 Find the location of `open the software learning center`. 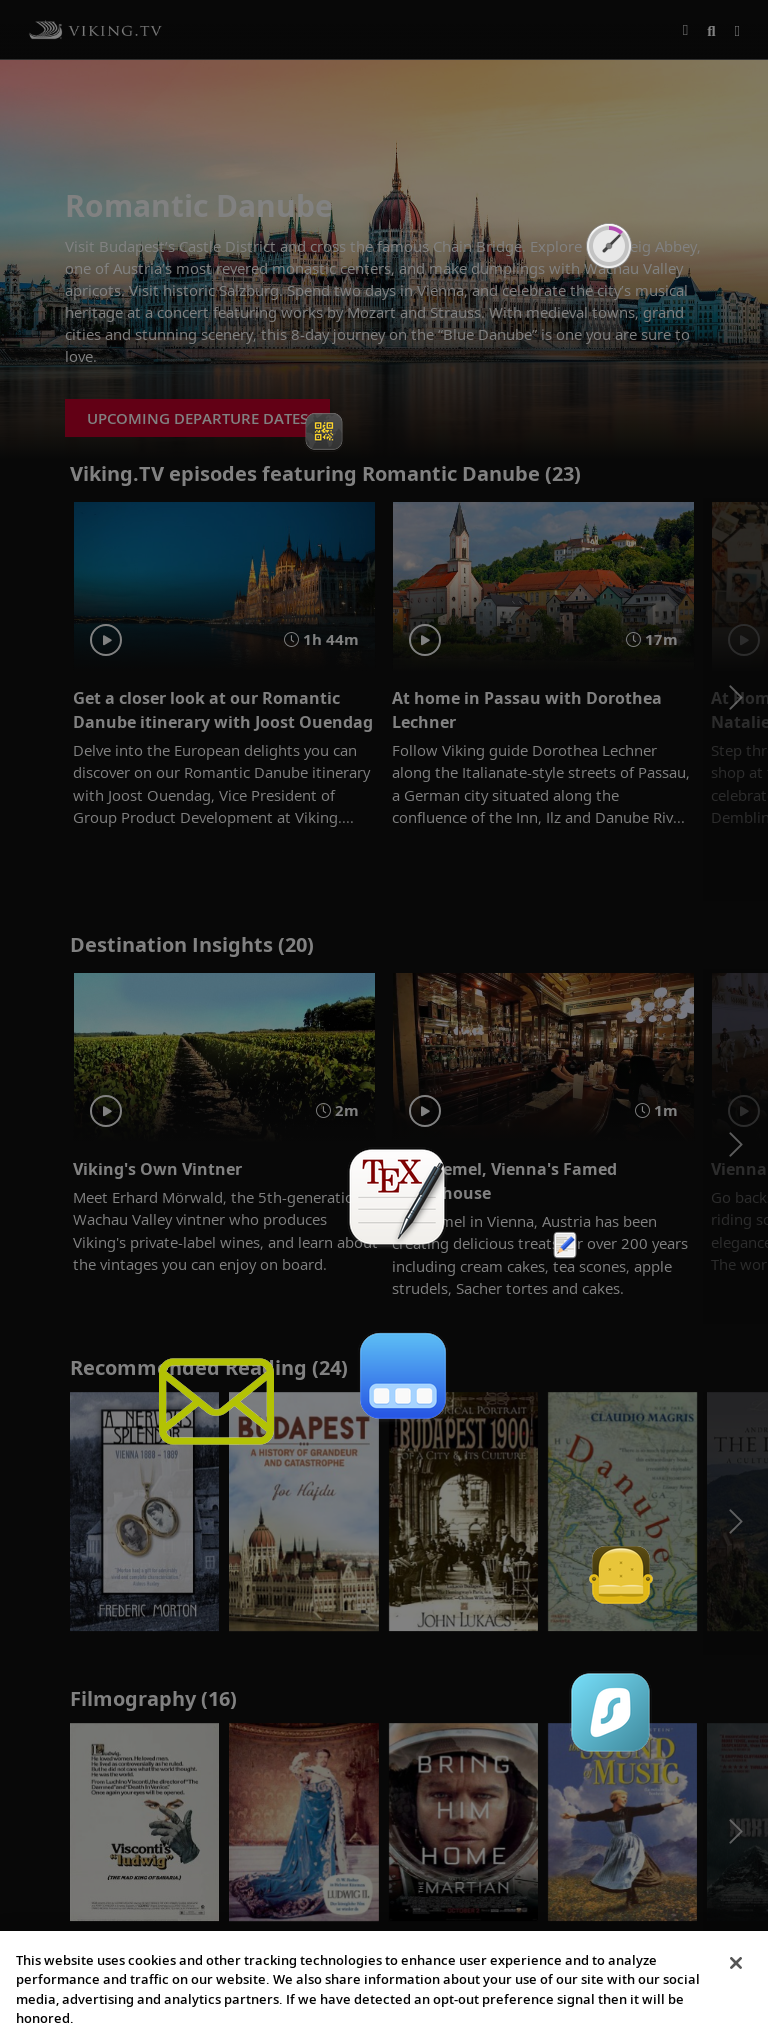

open the software learning center is located at coordinates (565, 1245).